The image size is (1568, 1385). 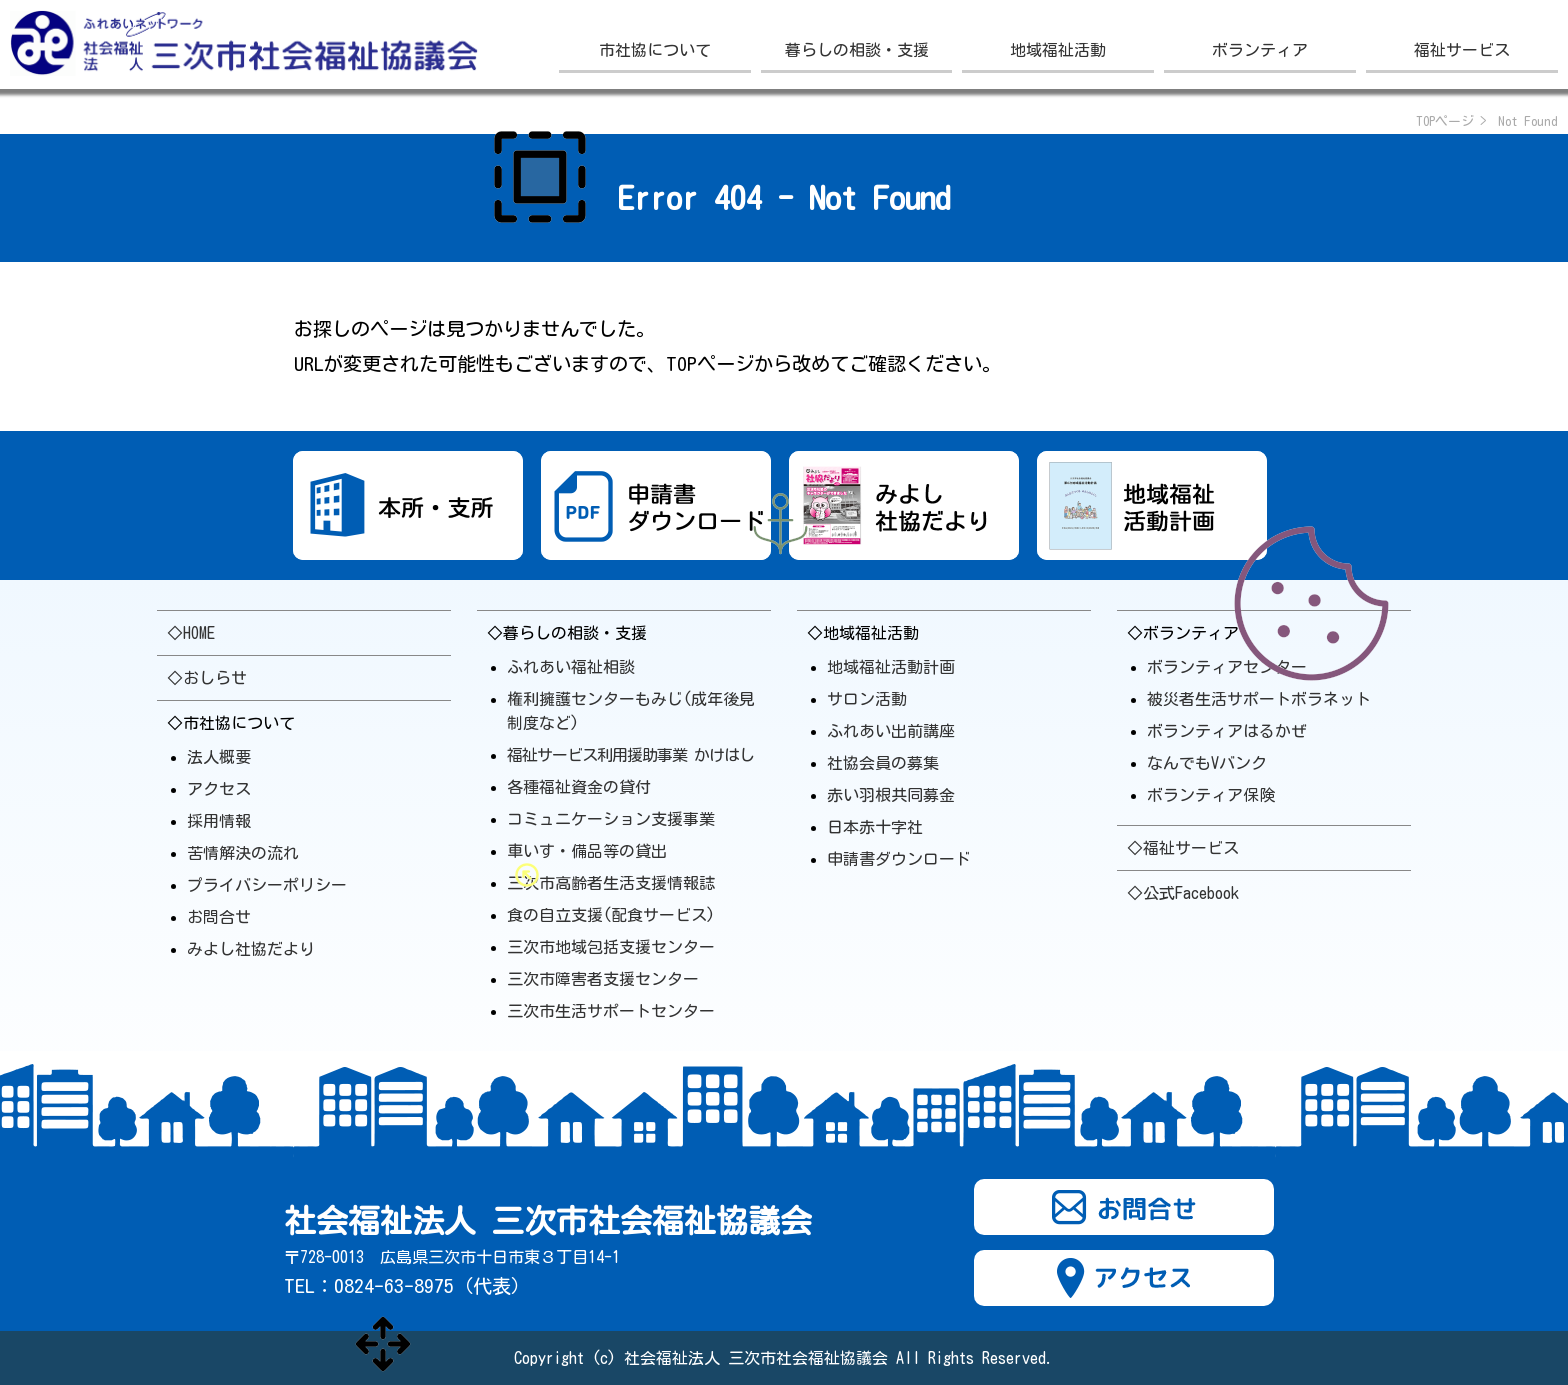 What do you see at coordinates (527, 875) in the screenshot?
I see `navigate back to previous screen` at bounding box center [527, 875].